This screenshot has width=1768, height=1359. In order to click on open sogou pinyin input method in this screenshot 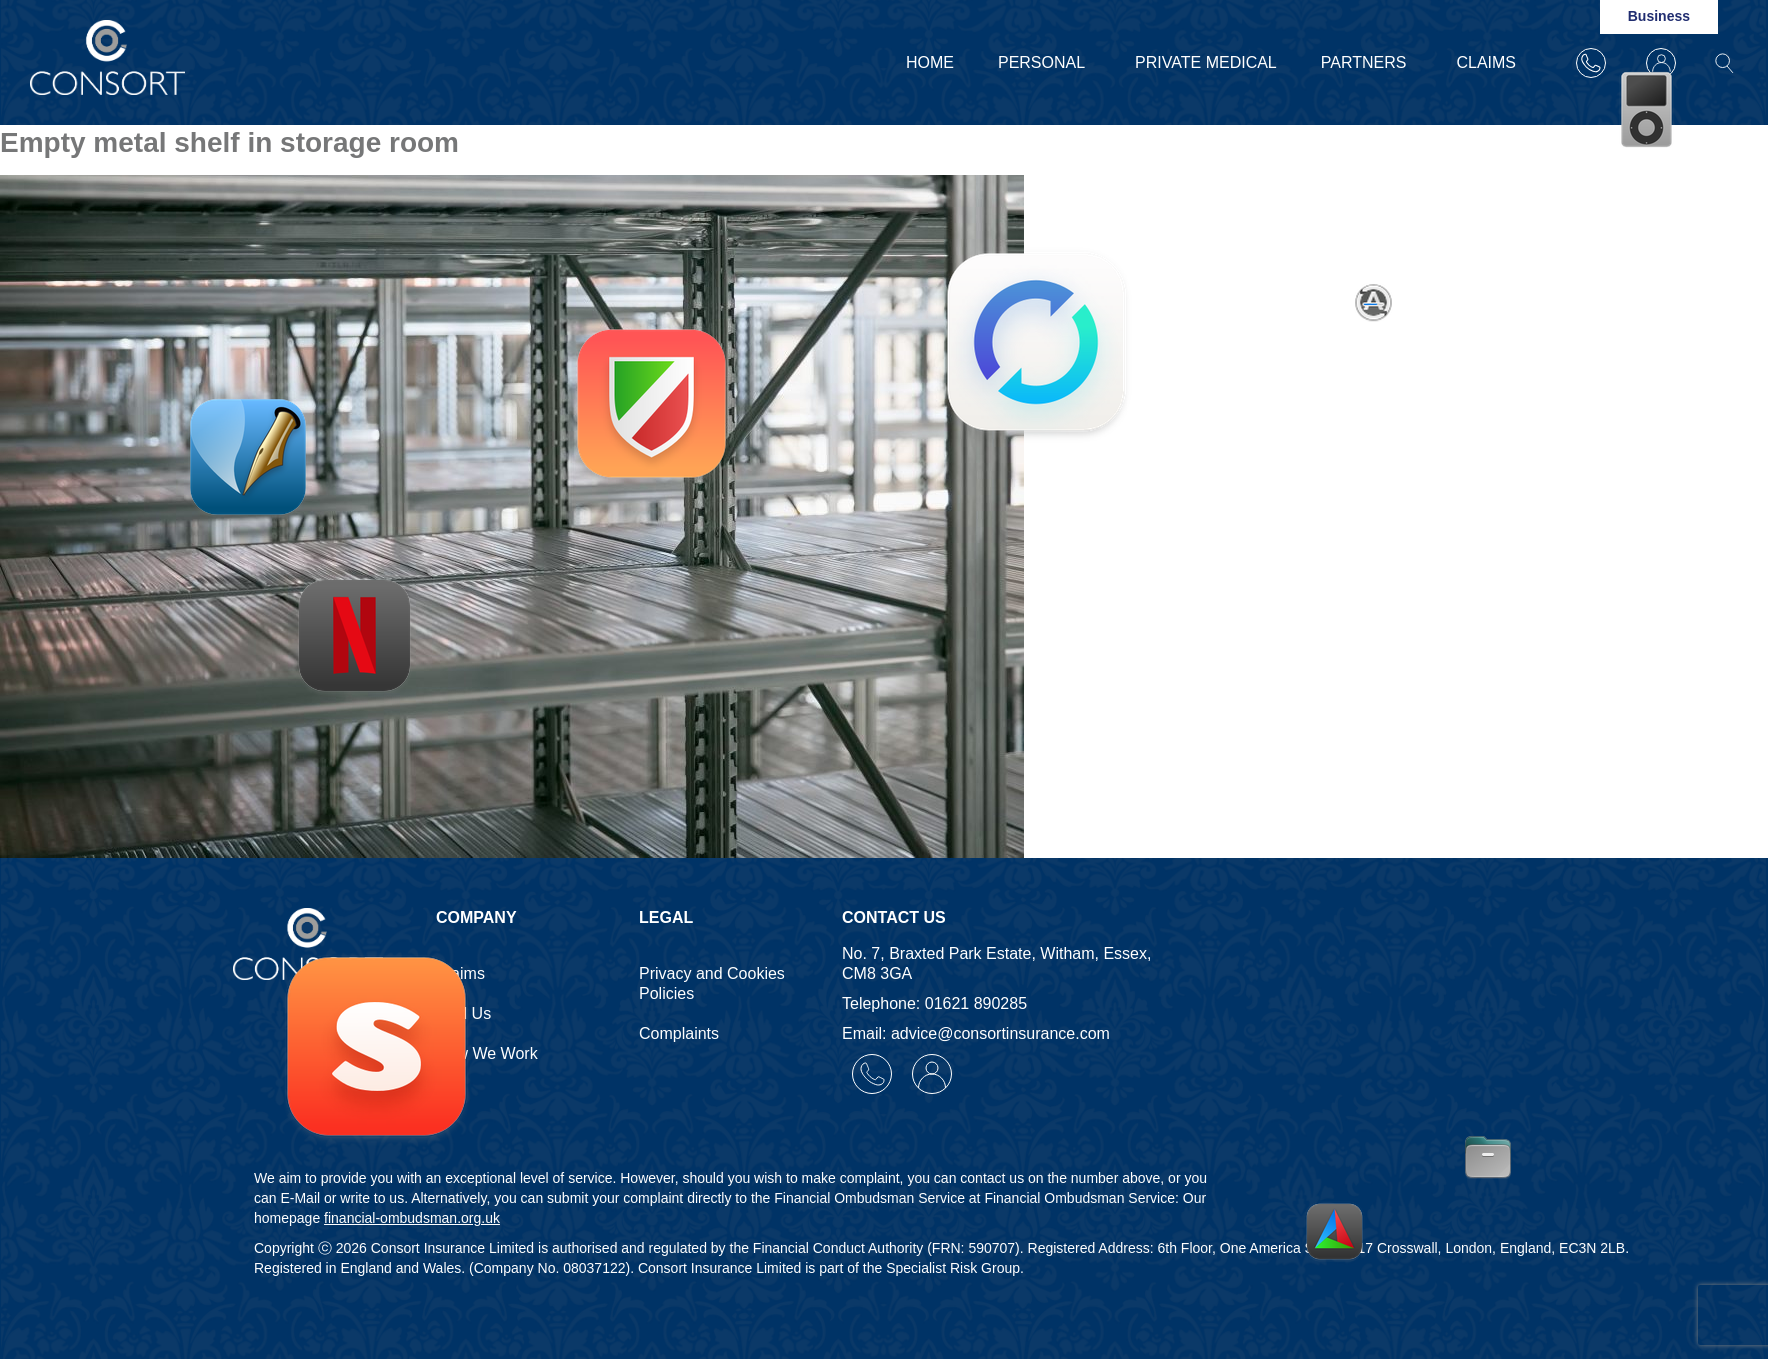, I will do `click(376, 1046)`.